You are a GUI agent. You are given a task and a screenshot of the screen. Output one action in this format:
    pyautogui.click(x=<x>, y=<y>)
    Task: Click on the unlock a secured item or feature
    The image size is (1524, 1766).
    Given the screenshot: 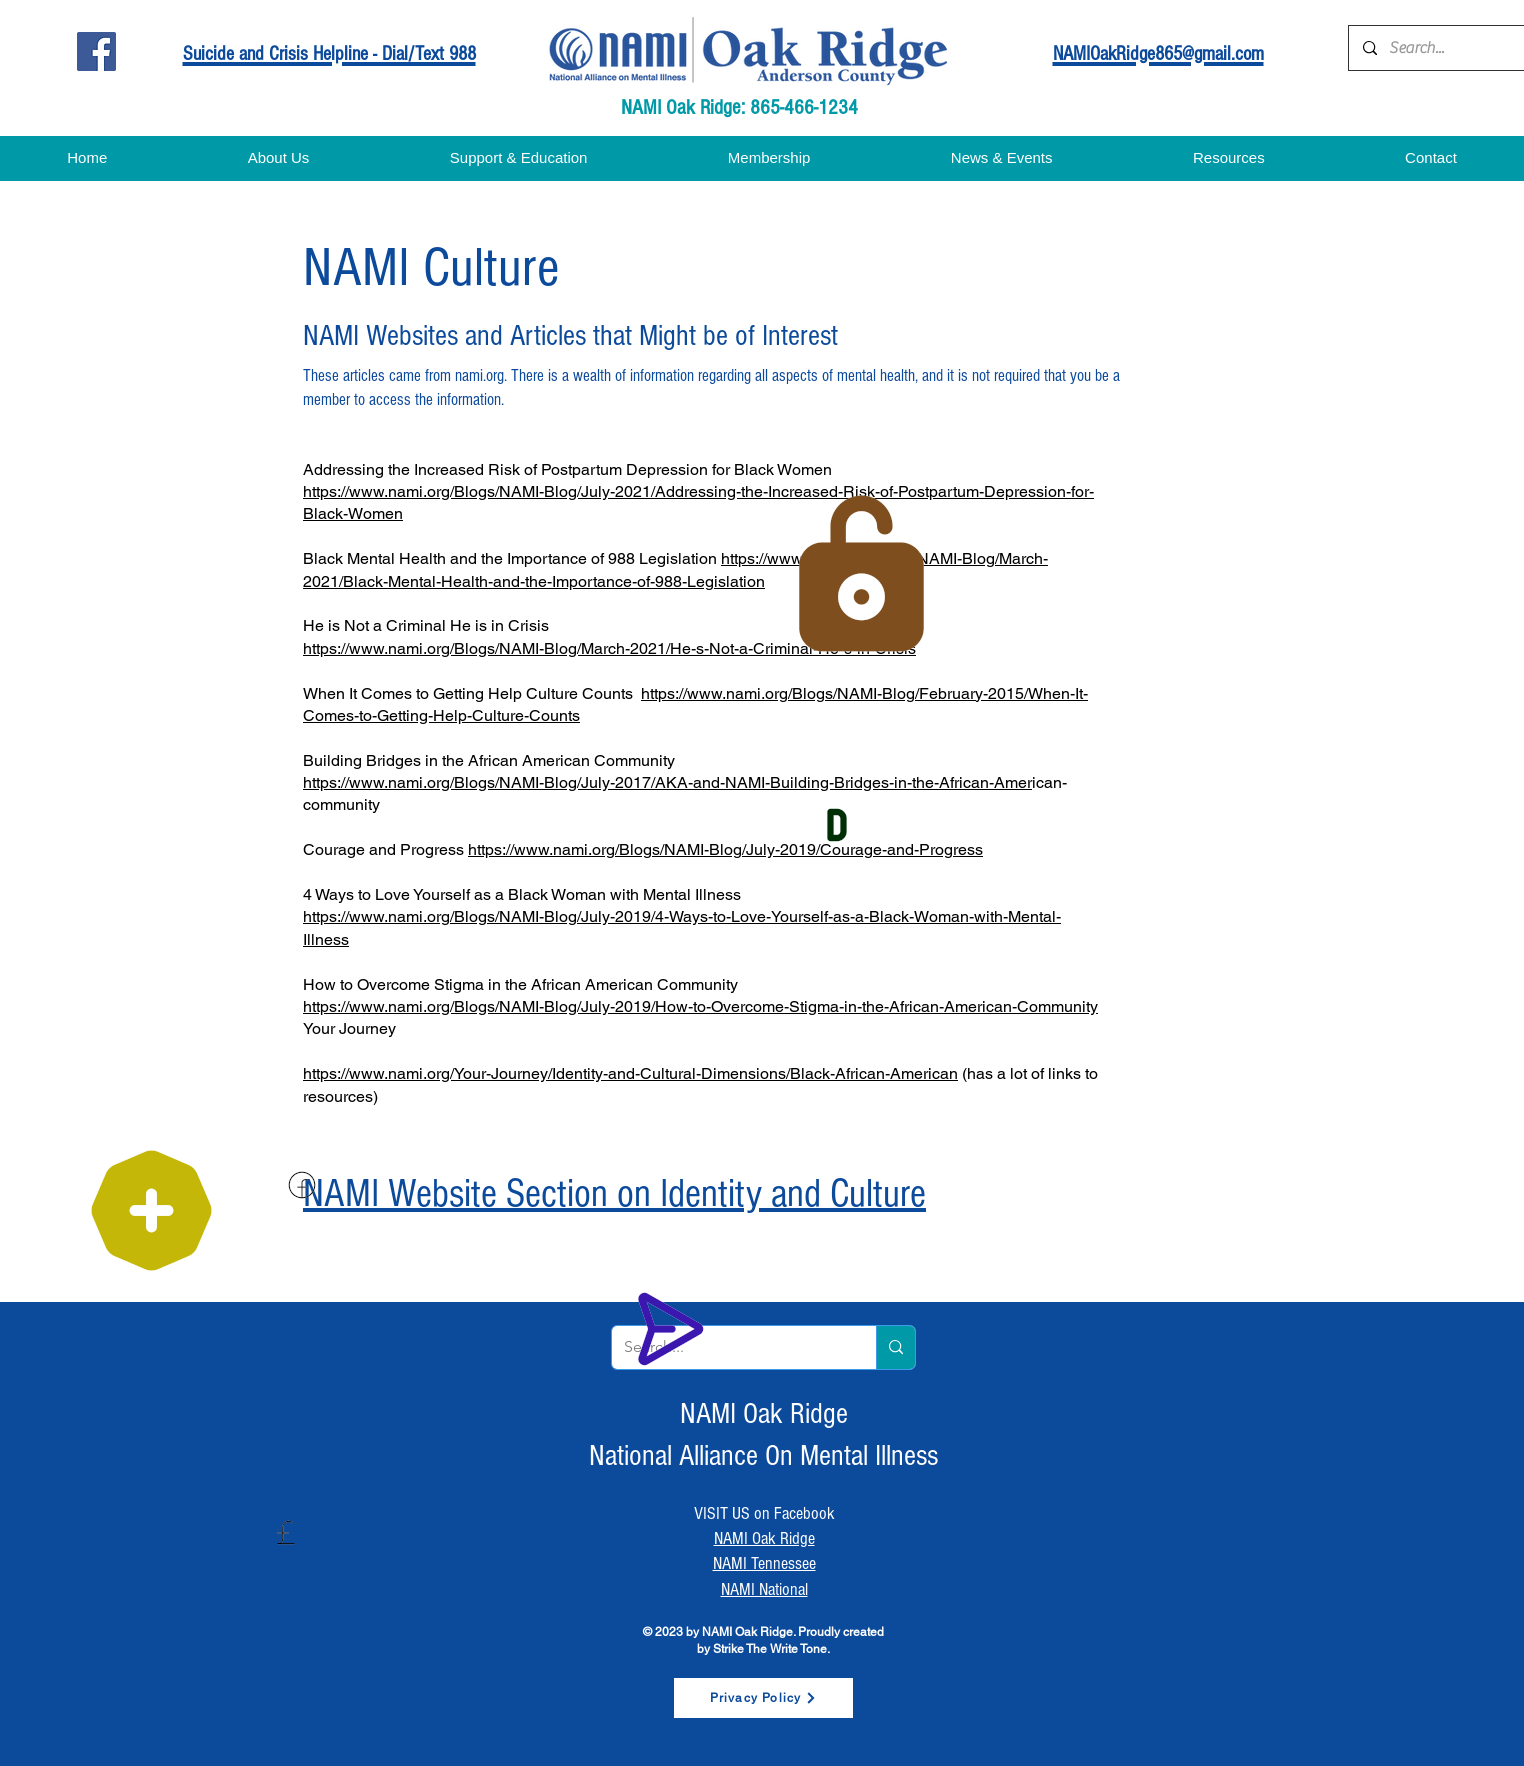 What is the action you would take?
    pyautogui.click(x=861, y=573)
    